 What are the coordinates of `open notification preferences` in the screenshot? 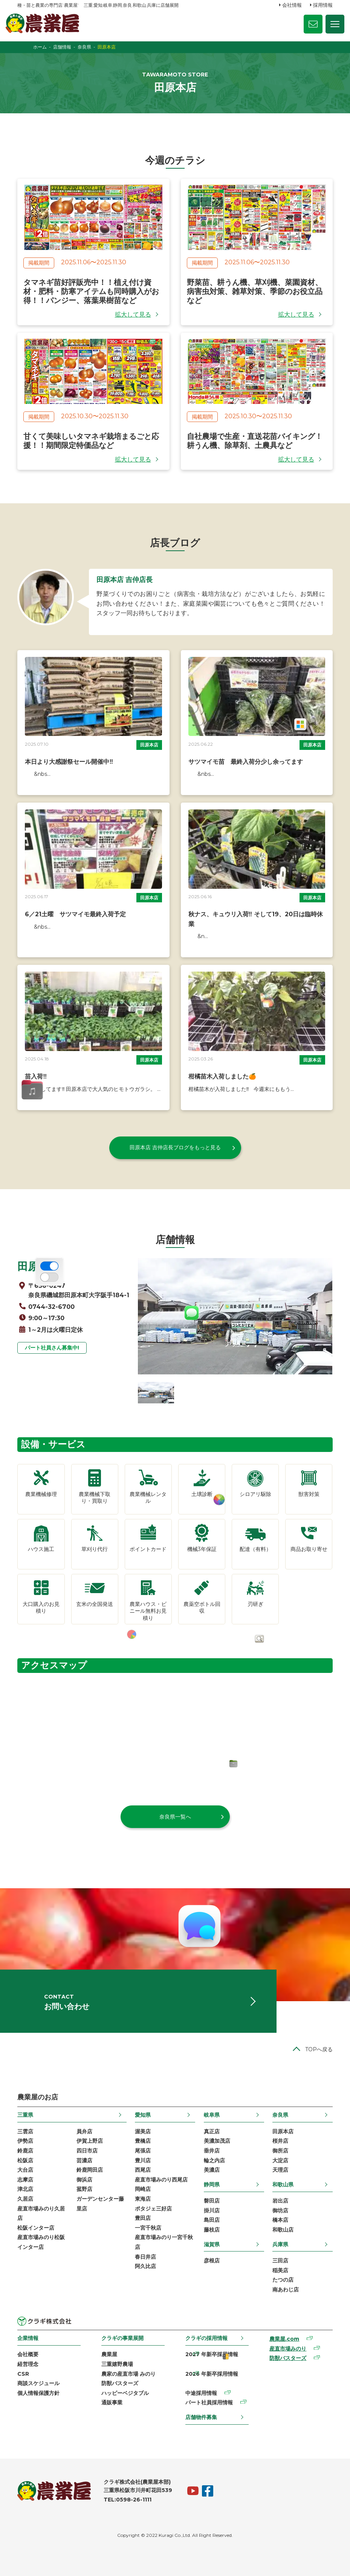 It's located at (199, 1926).